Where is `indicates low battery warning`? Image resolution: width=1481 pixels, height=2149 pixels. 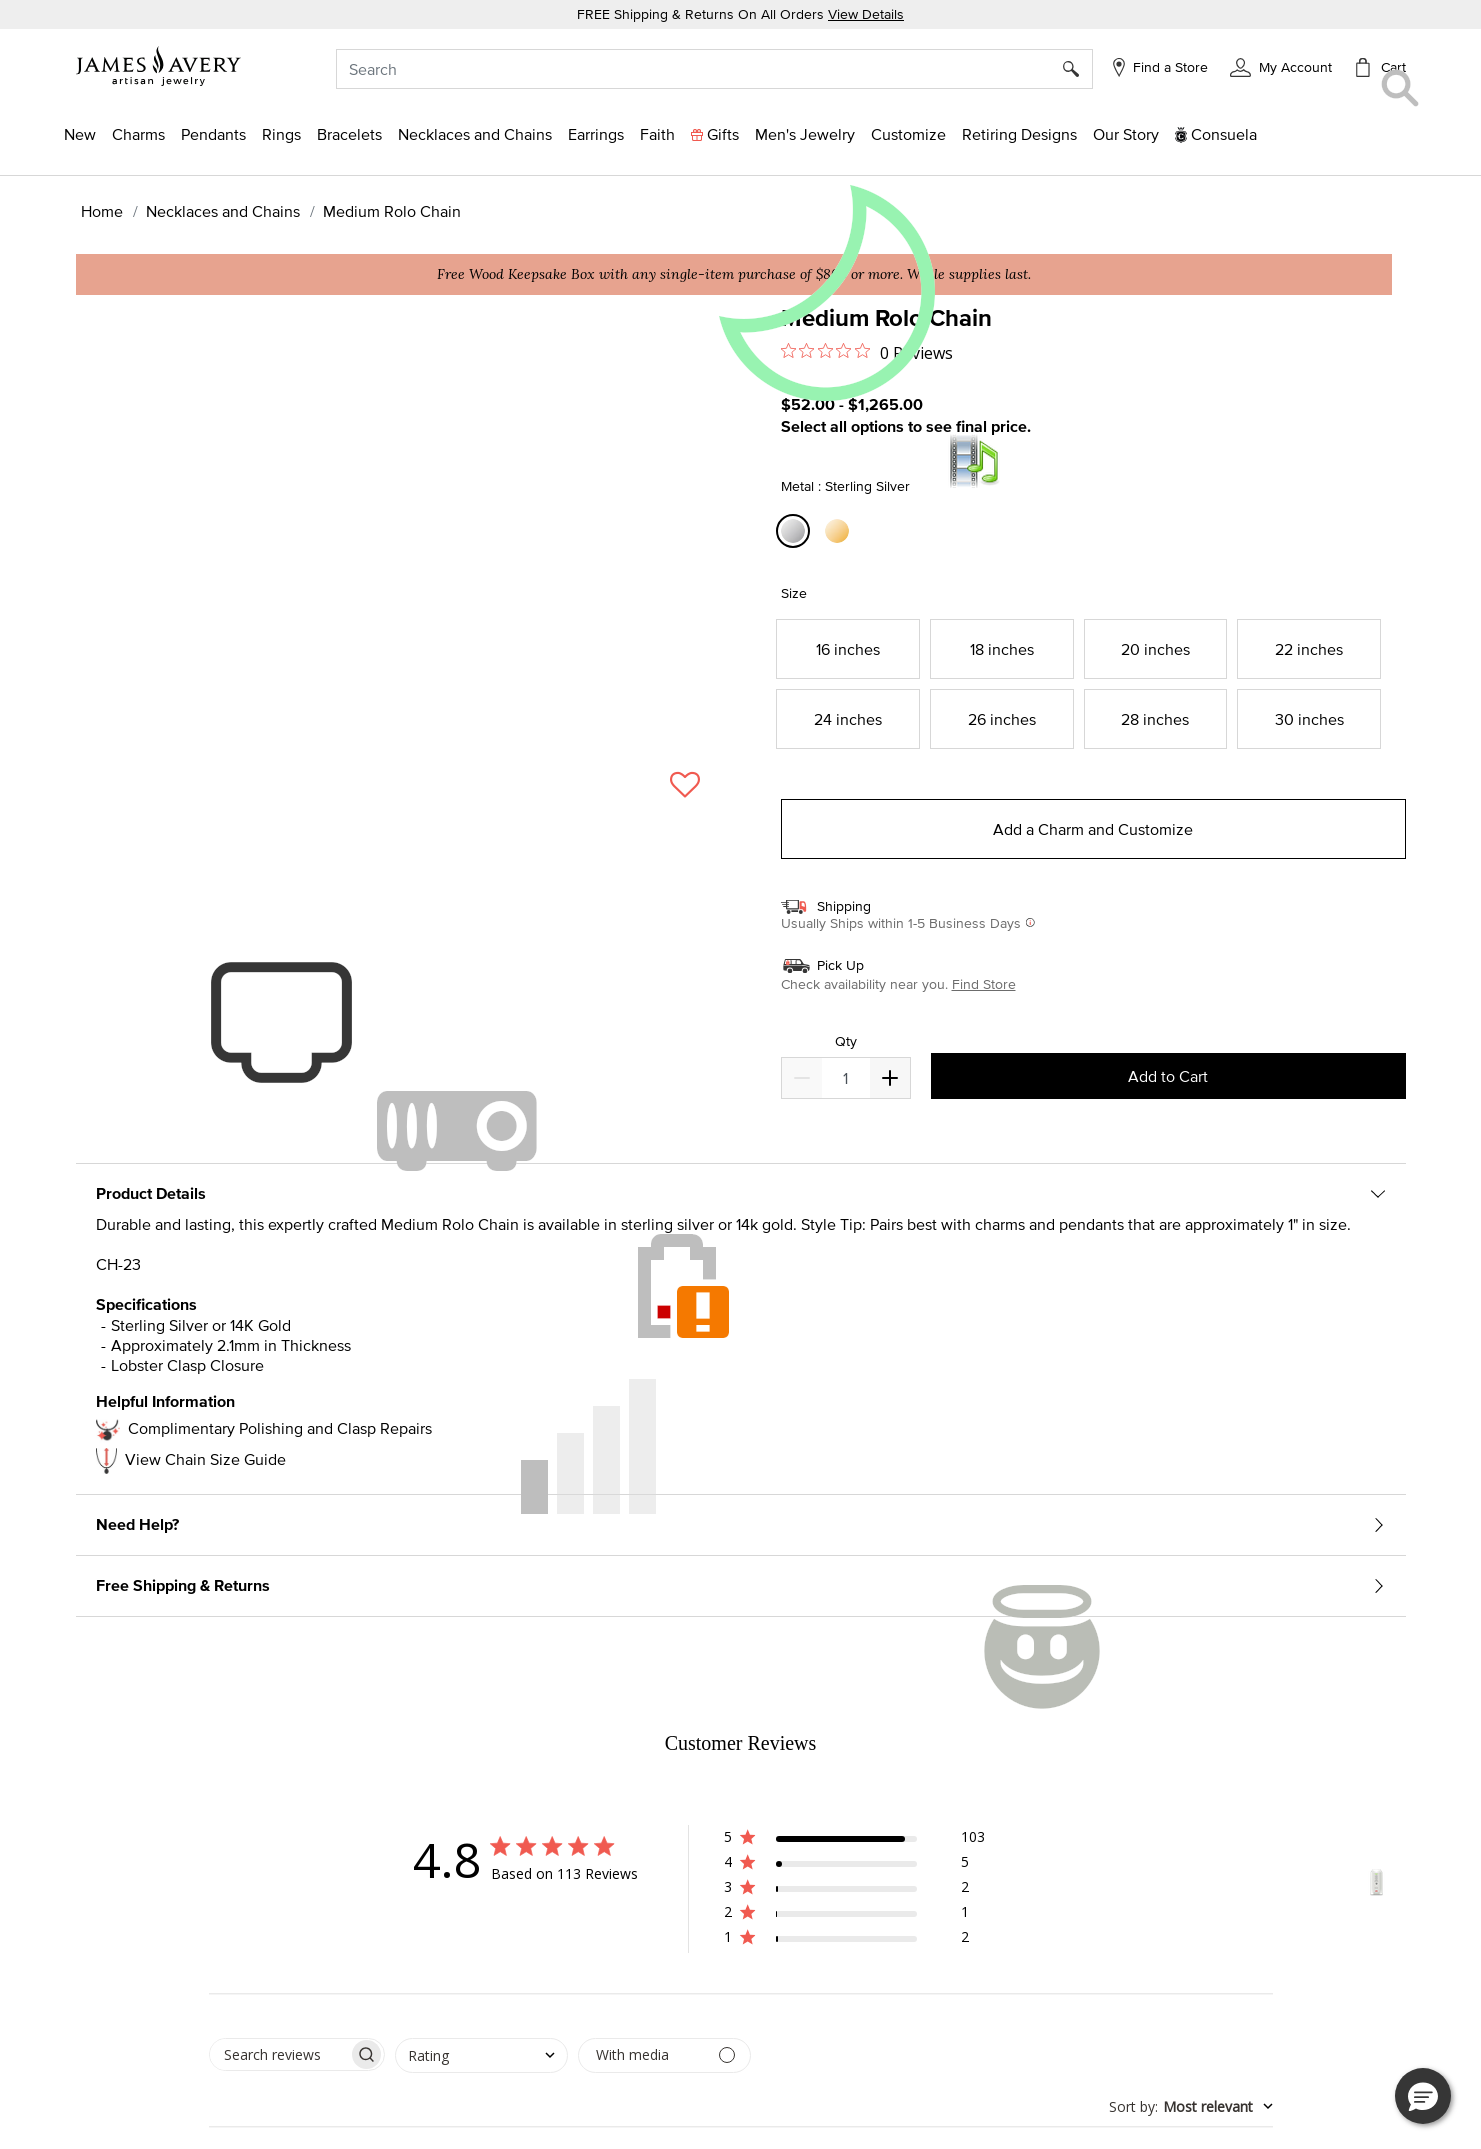 indicates low battery warning is located at coordinates (677, 1286).